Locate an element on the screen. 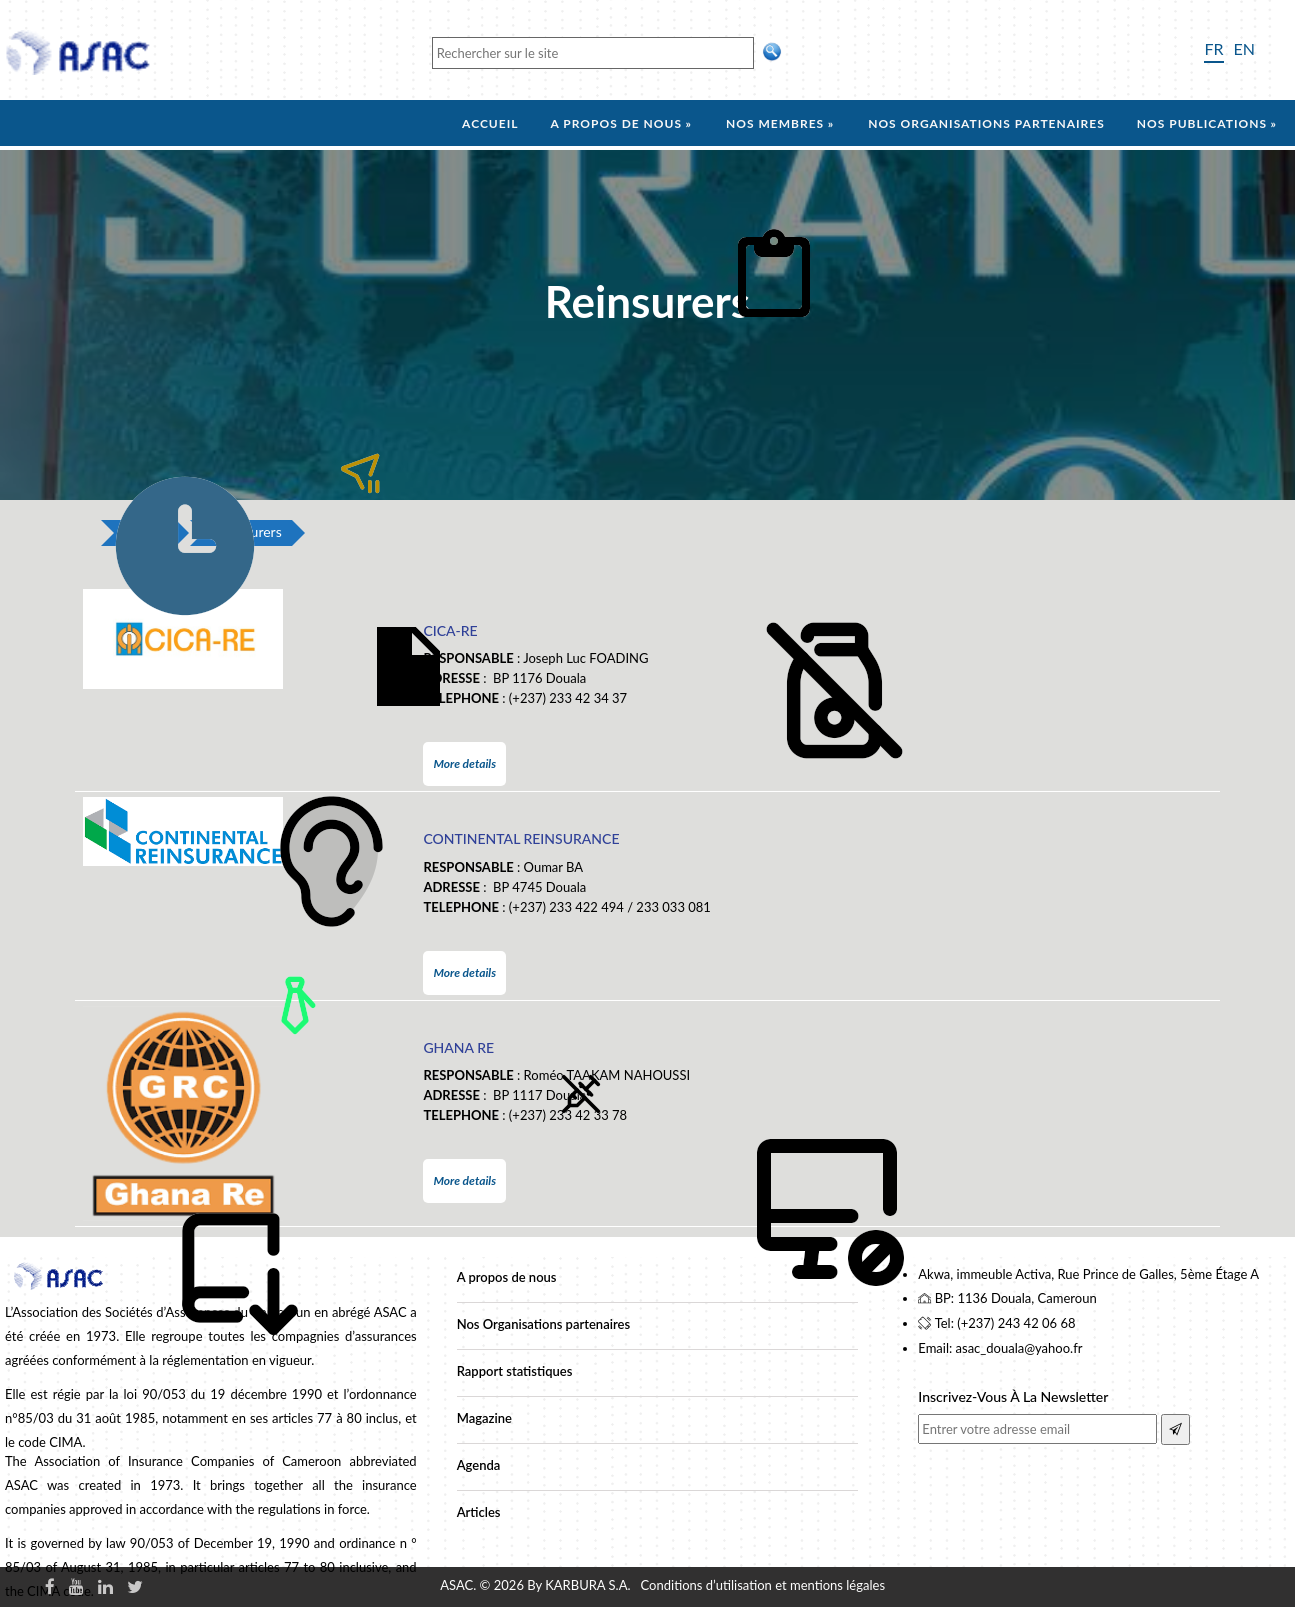  pause location sharing is located at coordinates (360, 472).